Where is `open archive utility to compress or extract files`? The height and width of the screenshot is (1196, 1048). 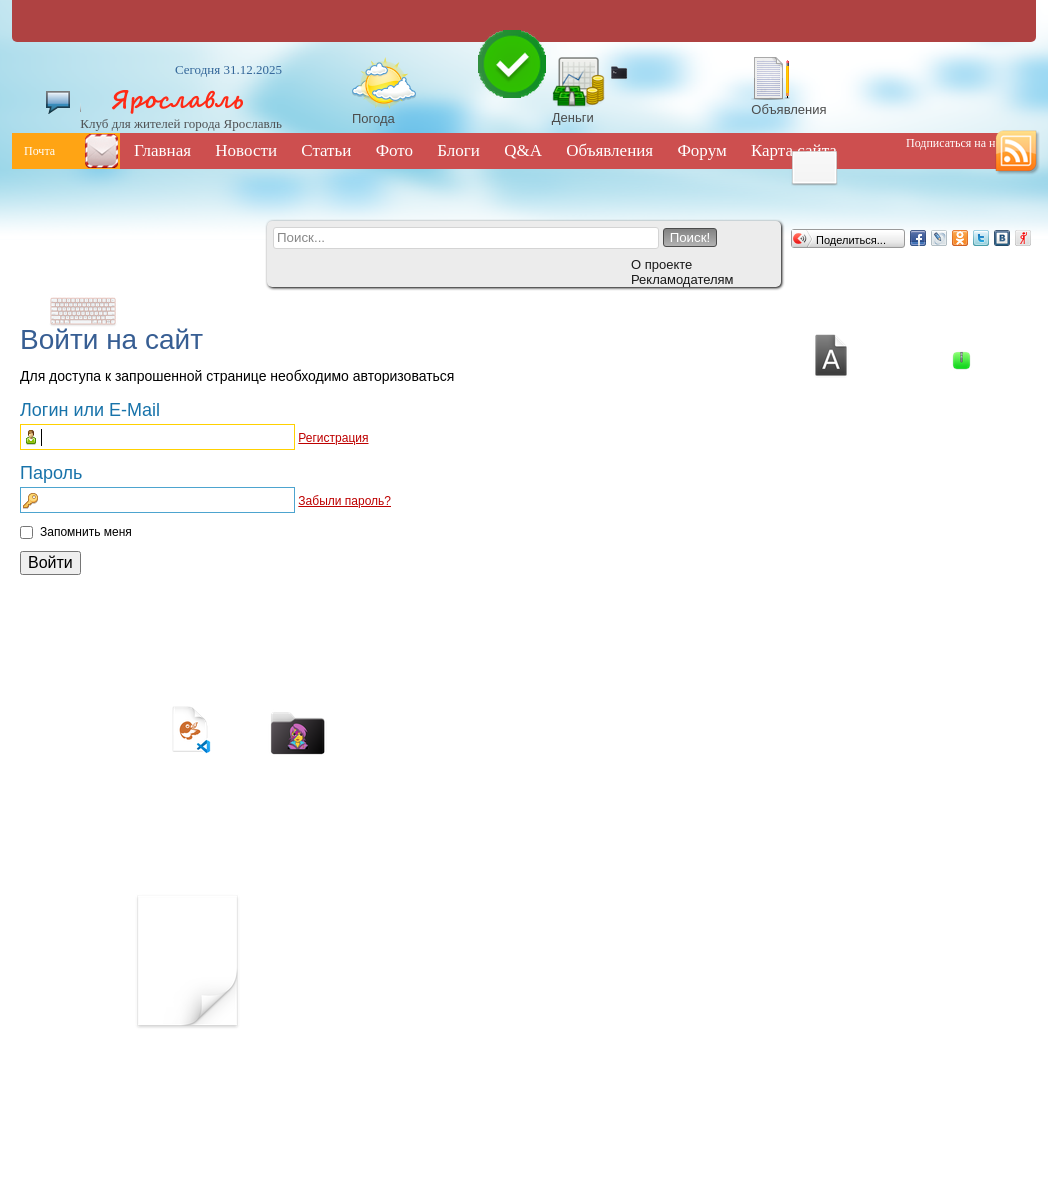 open archive utility to compress or extract files is located at coordinates (961, 360).